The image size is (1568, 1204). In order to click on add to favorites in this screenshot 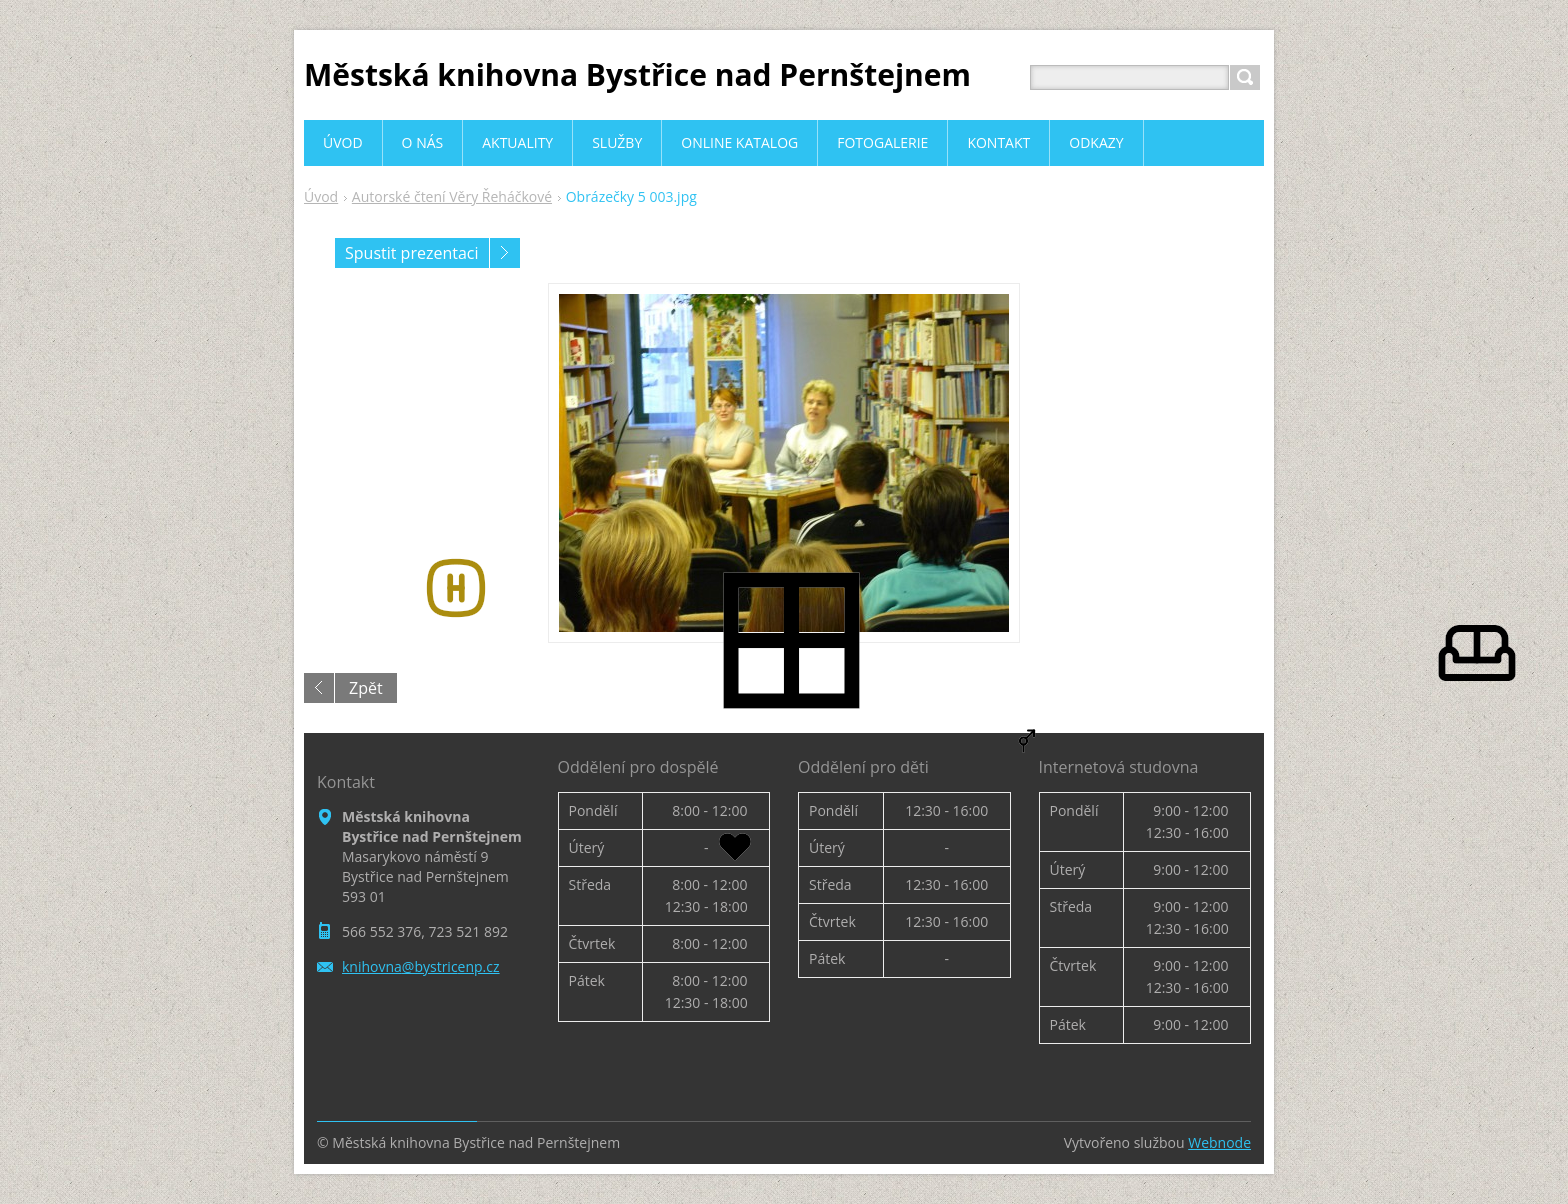, I will do `click(735, 846)`.